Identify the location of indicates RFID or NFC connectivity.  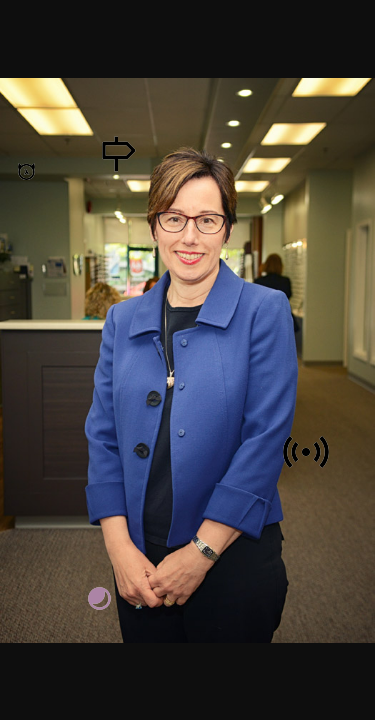
(306, 452).